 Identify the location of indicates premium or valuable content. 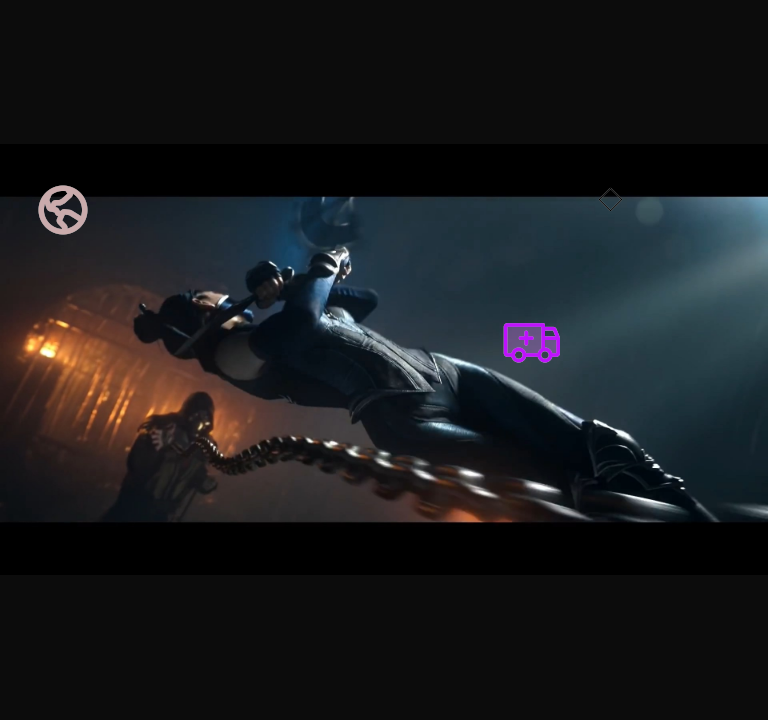
(610, 199).